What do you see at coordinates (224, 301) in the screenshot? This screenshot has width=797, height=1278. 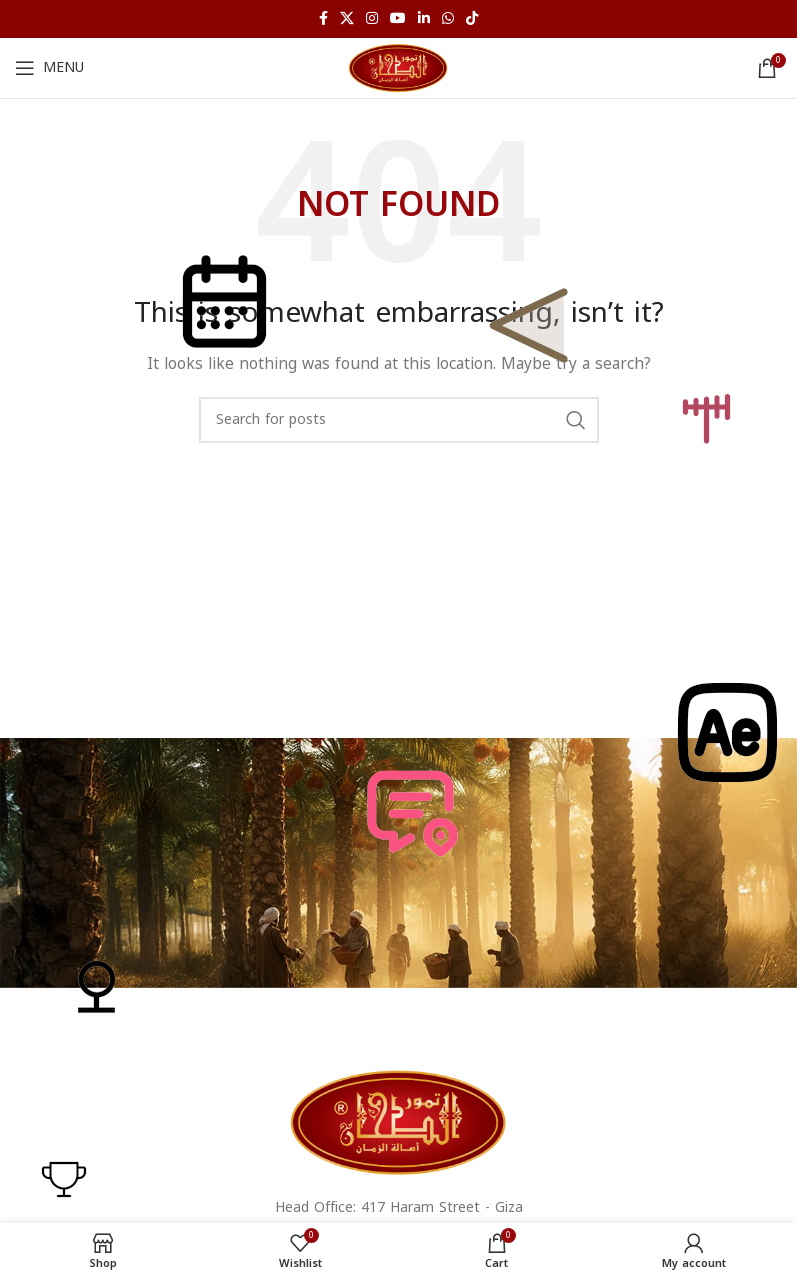 I see `view weekly calendar` at bounding box center [224, 301].